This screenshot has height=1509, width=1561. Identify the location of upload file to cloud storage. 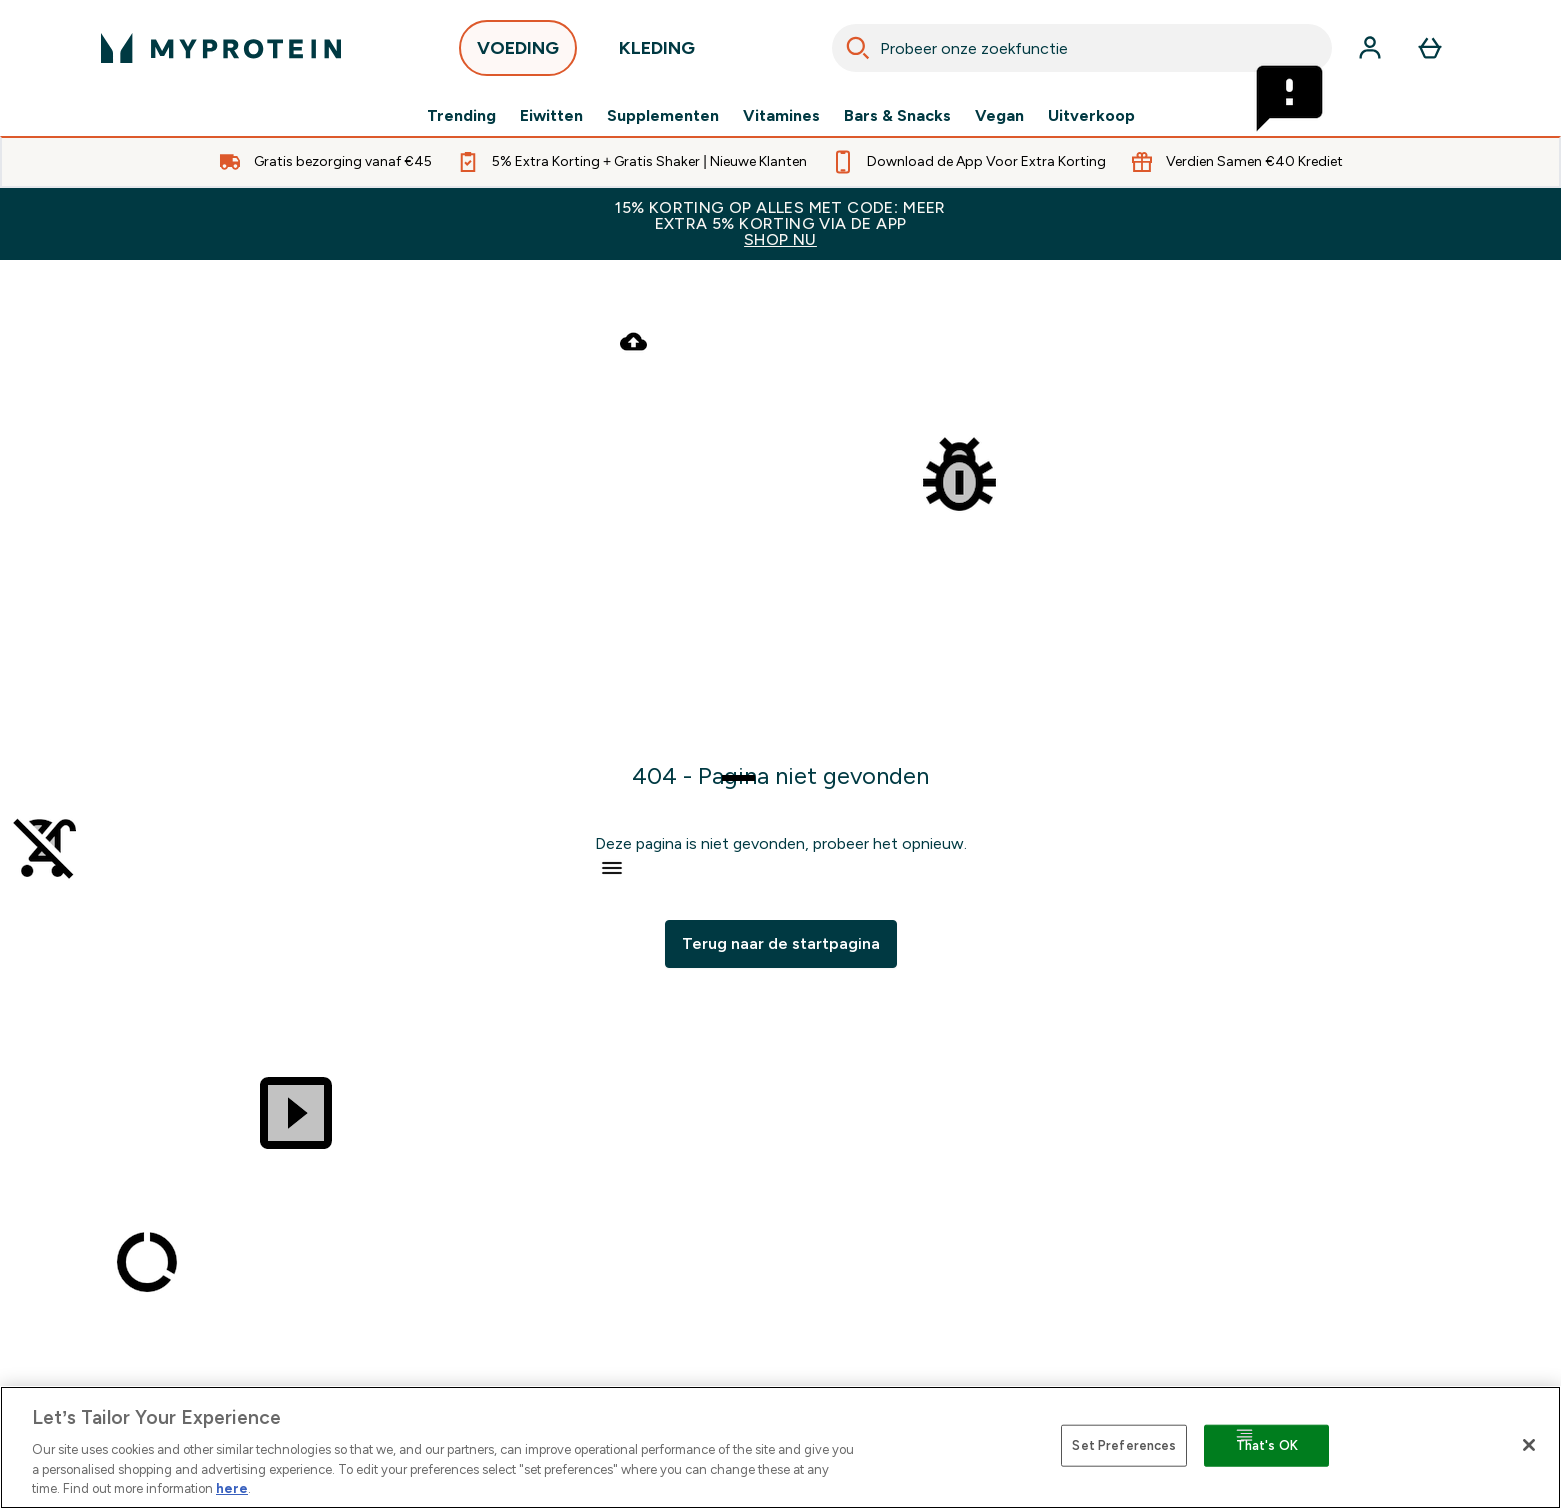
(633, 341).